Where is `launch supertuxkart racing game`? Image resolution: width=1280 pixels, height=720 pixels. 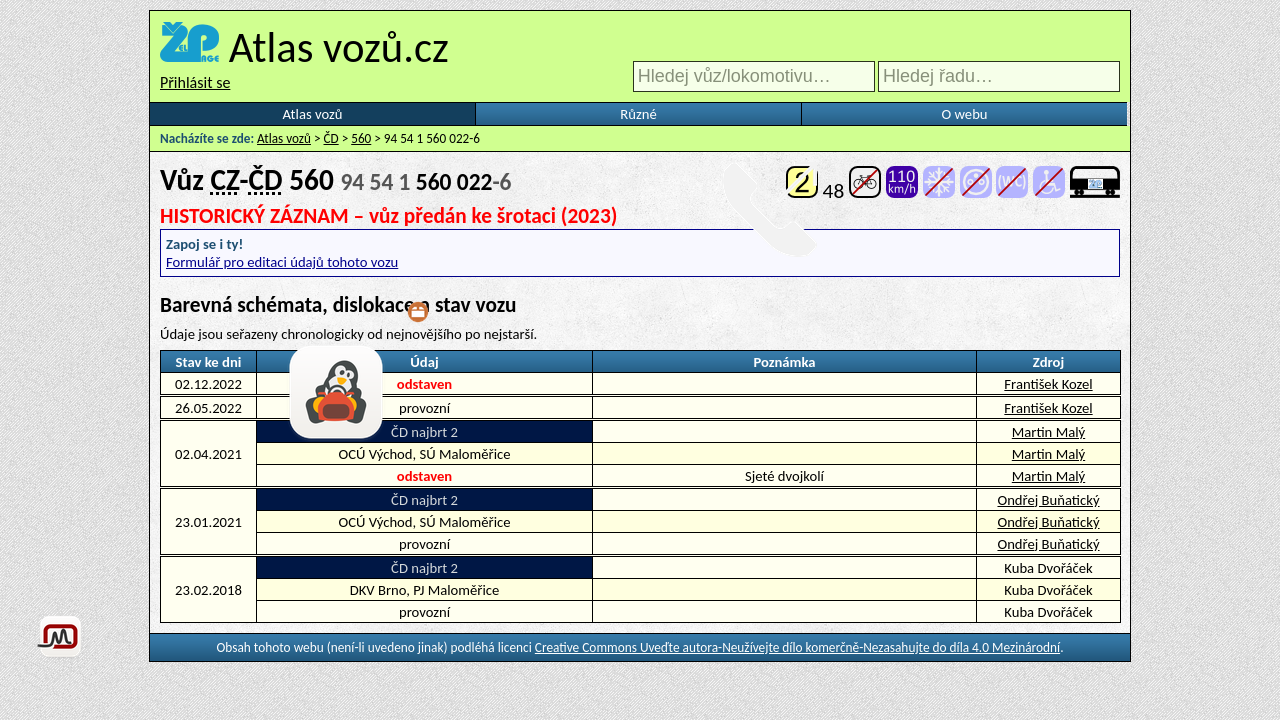
launch supertuxkart racing game is located at coordinates (336, 392).